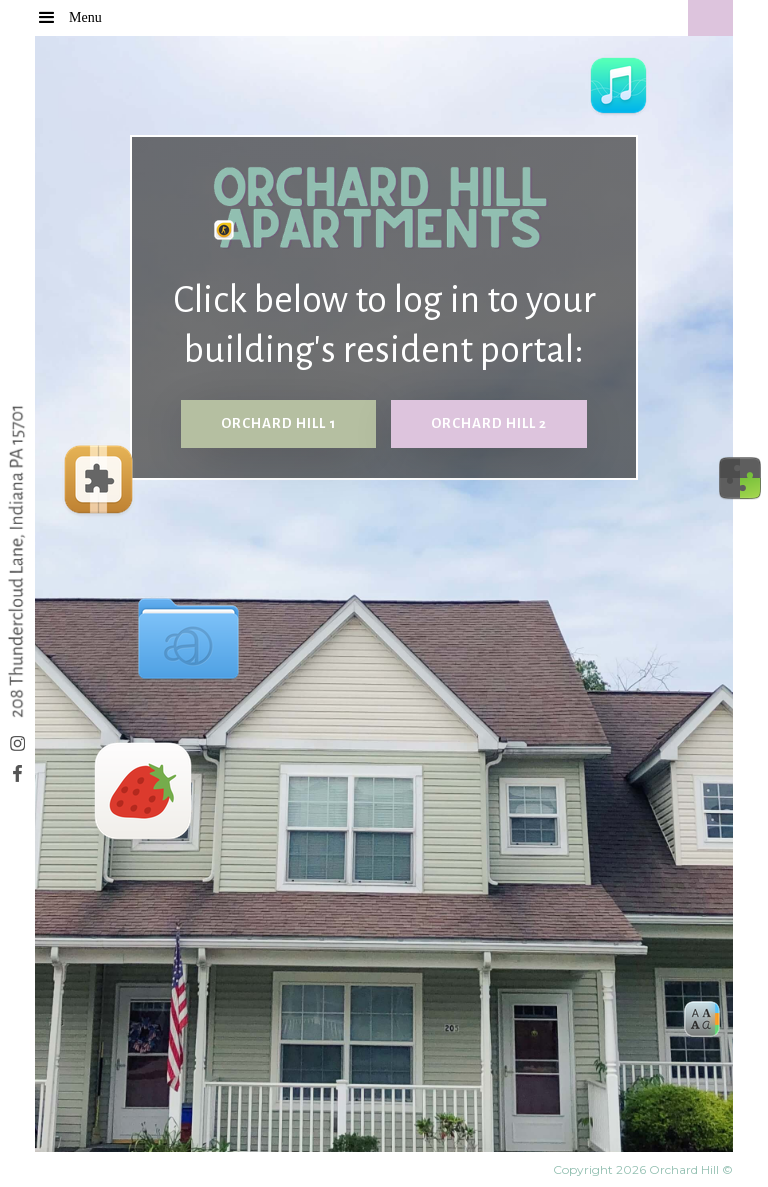  Describe the element at coordinates (702, 1019) in the screenshot. I see `open the fonts management app` at that location.